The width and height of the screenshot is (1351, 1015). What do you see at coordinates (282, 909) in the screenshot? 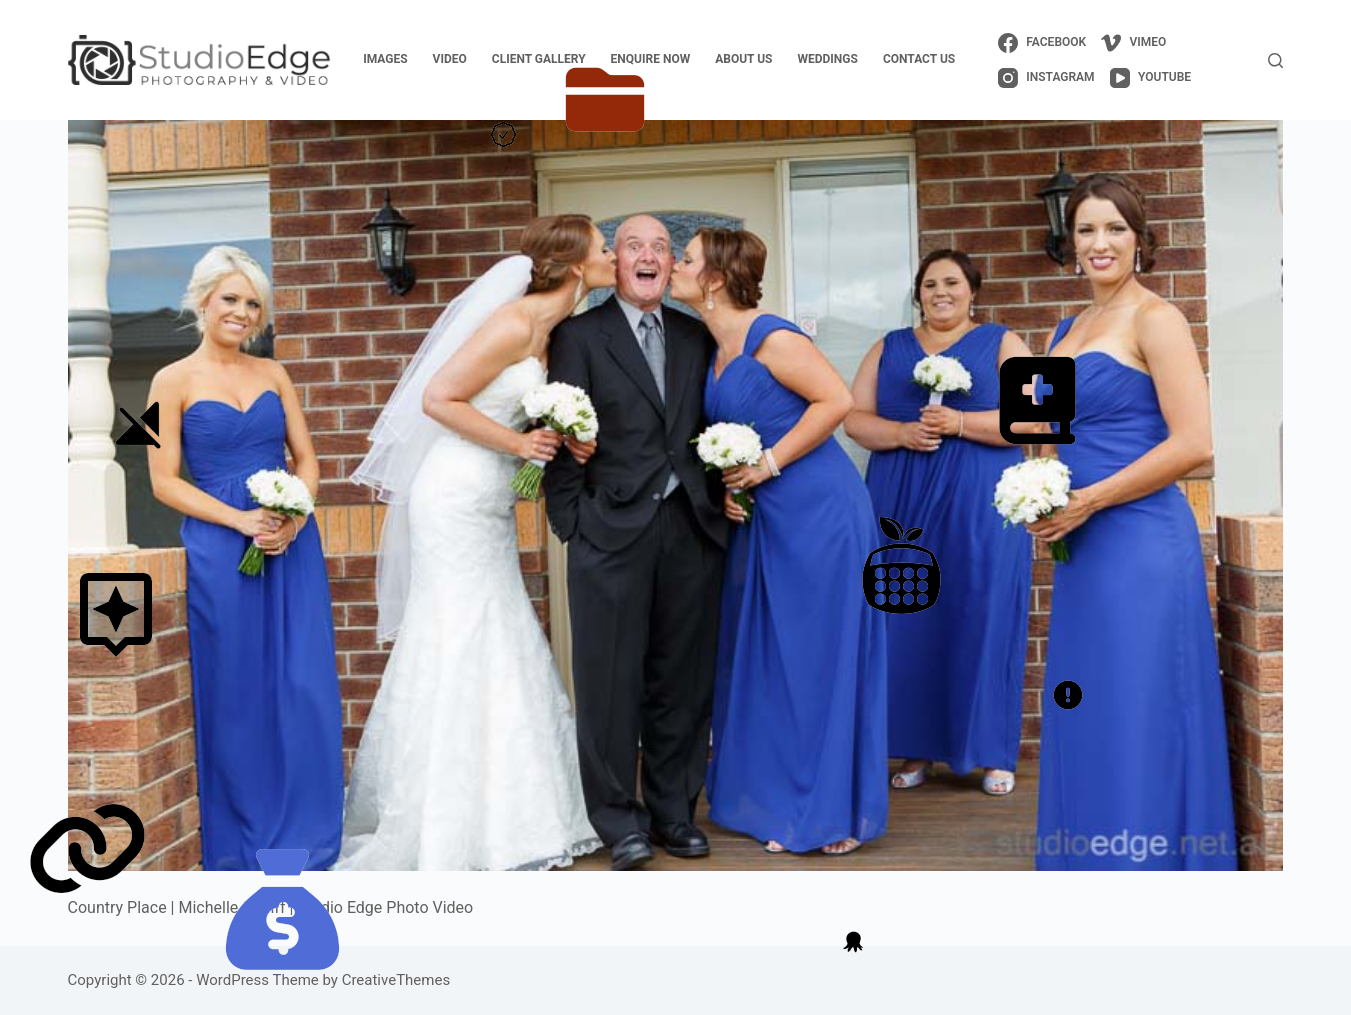
I see `view your earnings or balance` at bounding box center [282, 909].